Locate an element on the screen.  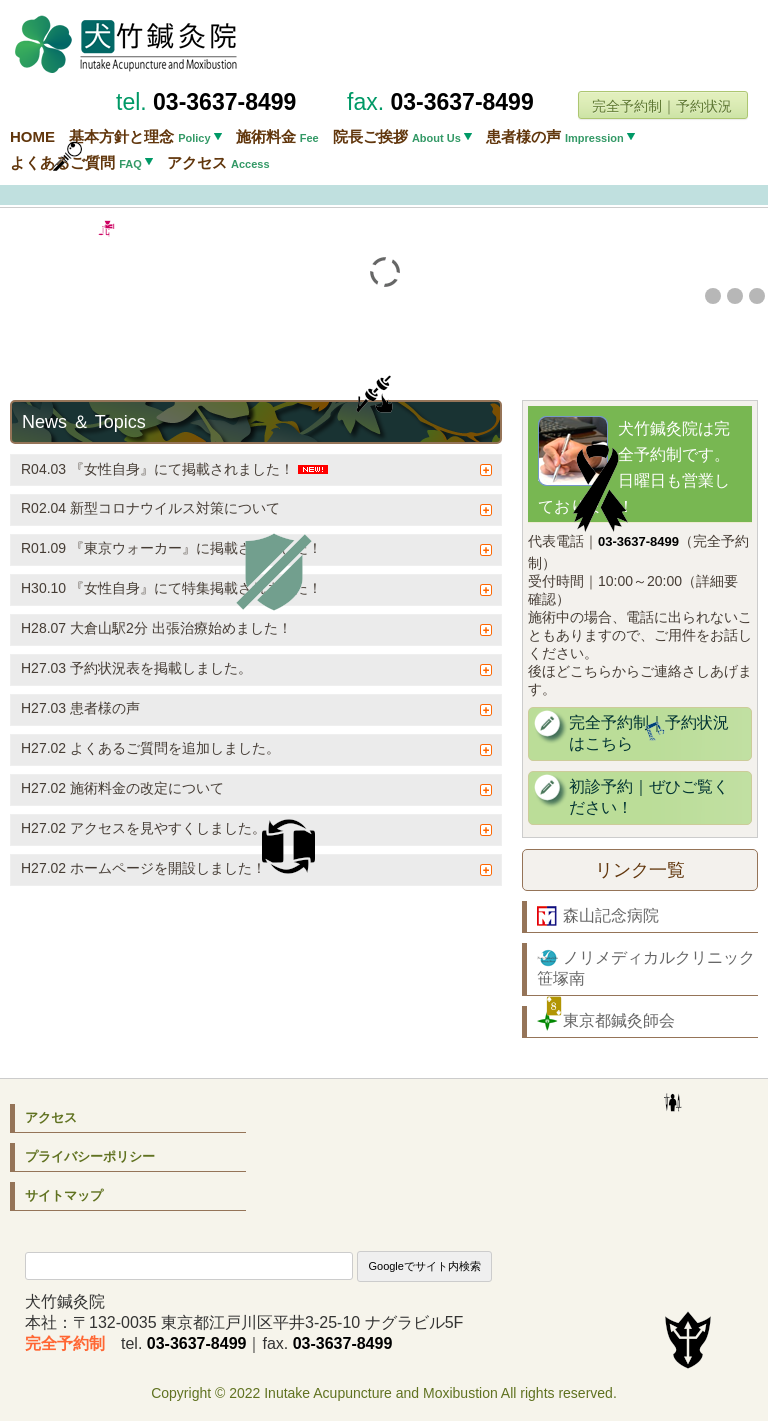
select the 8 of spades card is located at coordinates (554, 1006).